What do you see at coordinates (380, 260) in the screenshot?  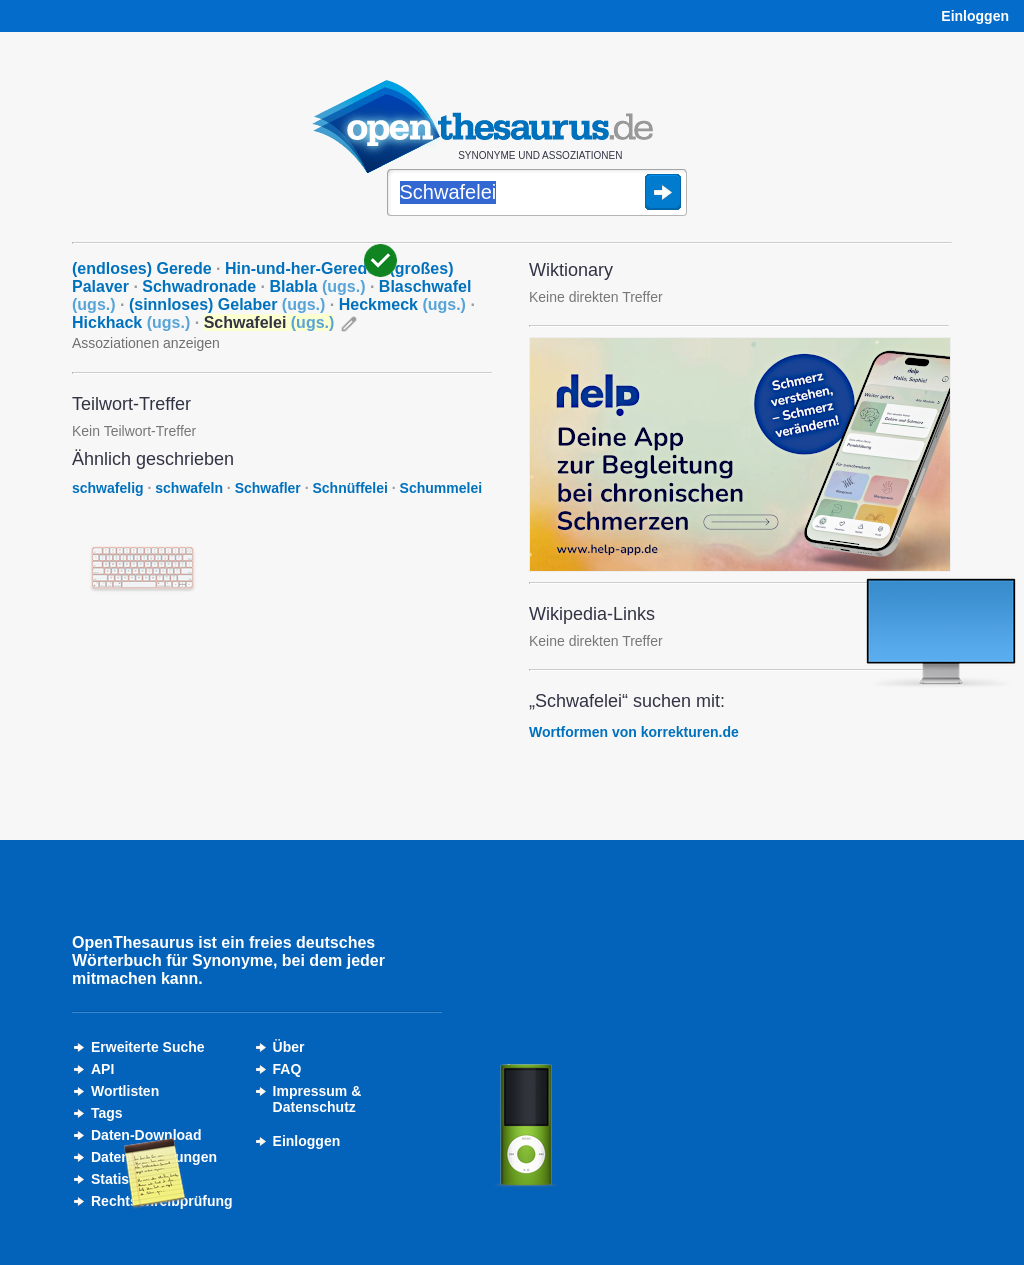 I see `confirm or approve an action` at bounding box center [380, 260].